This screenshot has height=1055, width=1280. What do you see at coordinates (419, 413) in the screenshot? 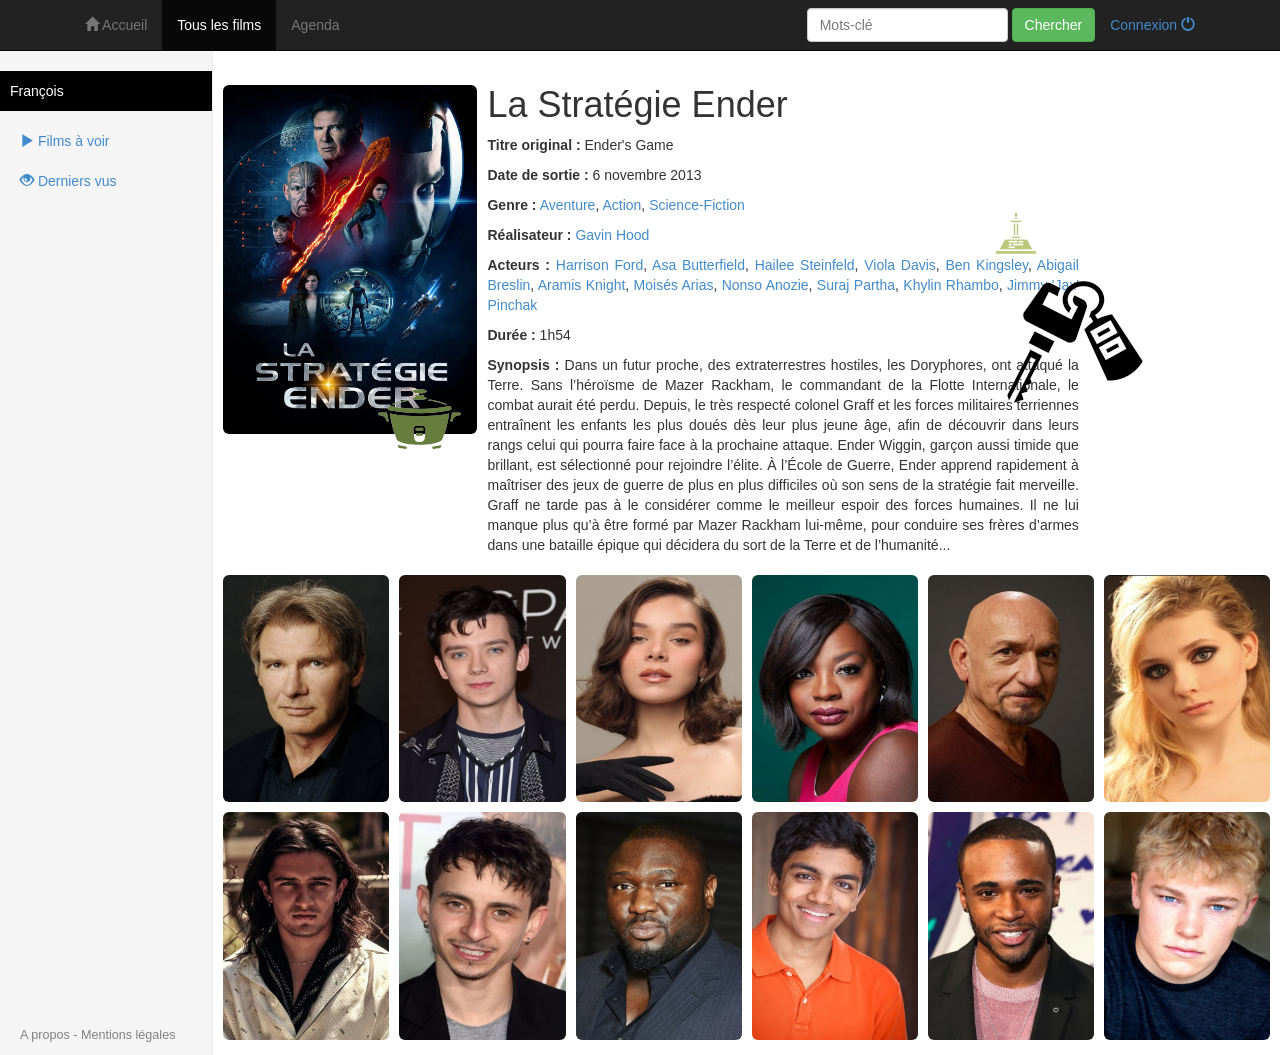
I see `access rice cooker settings or controls` at bounding box center [419, 413].